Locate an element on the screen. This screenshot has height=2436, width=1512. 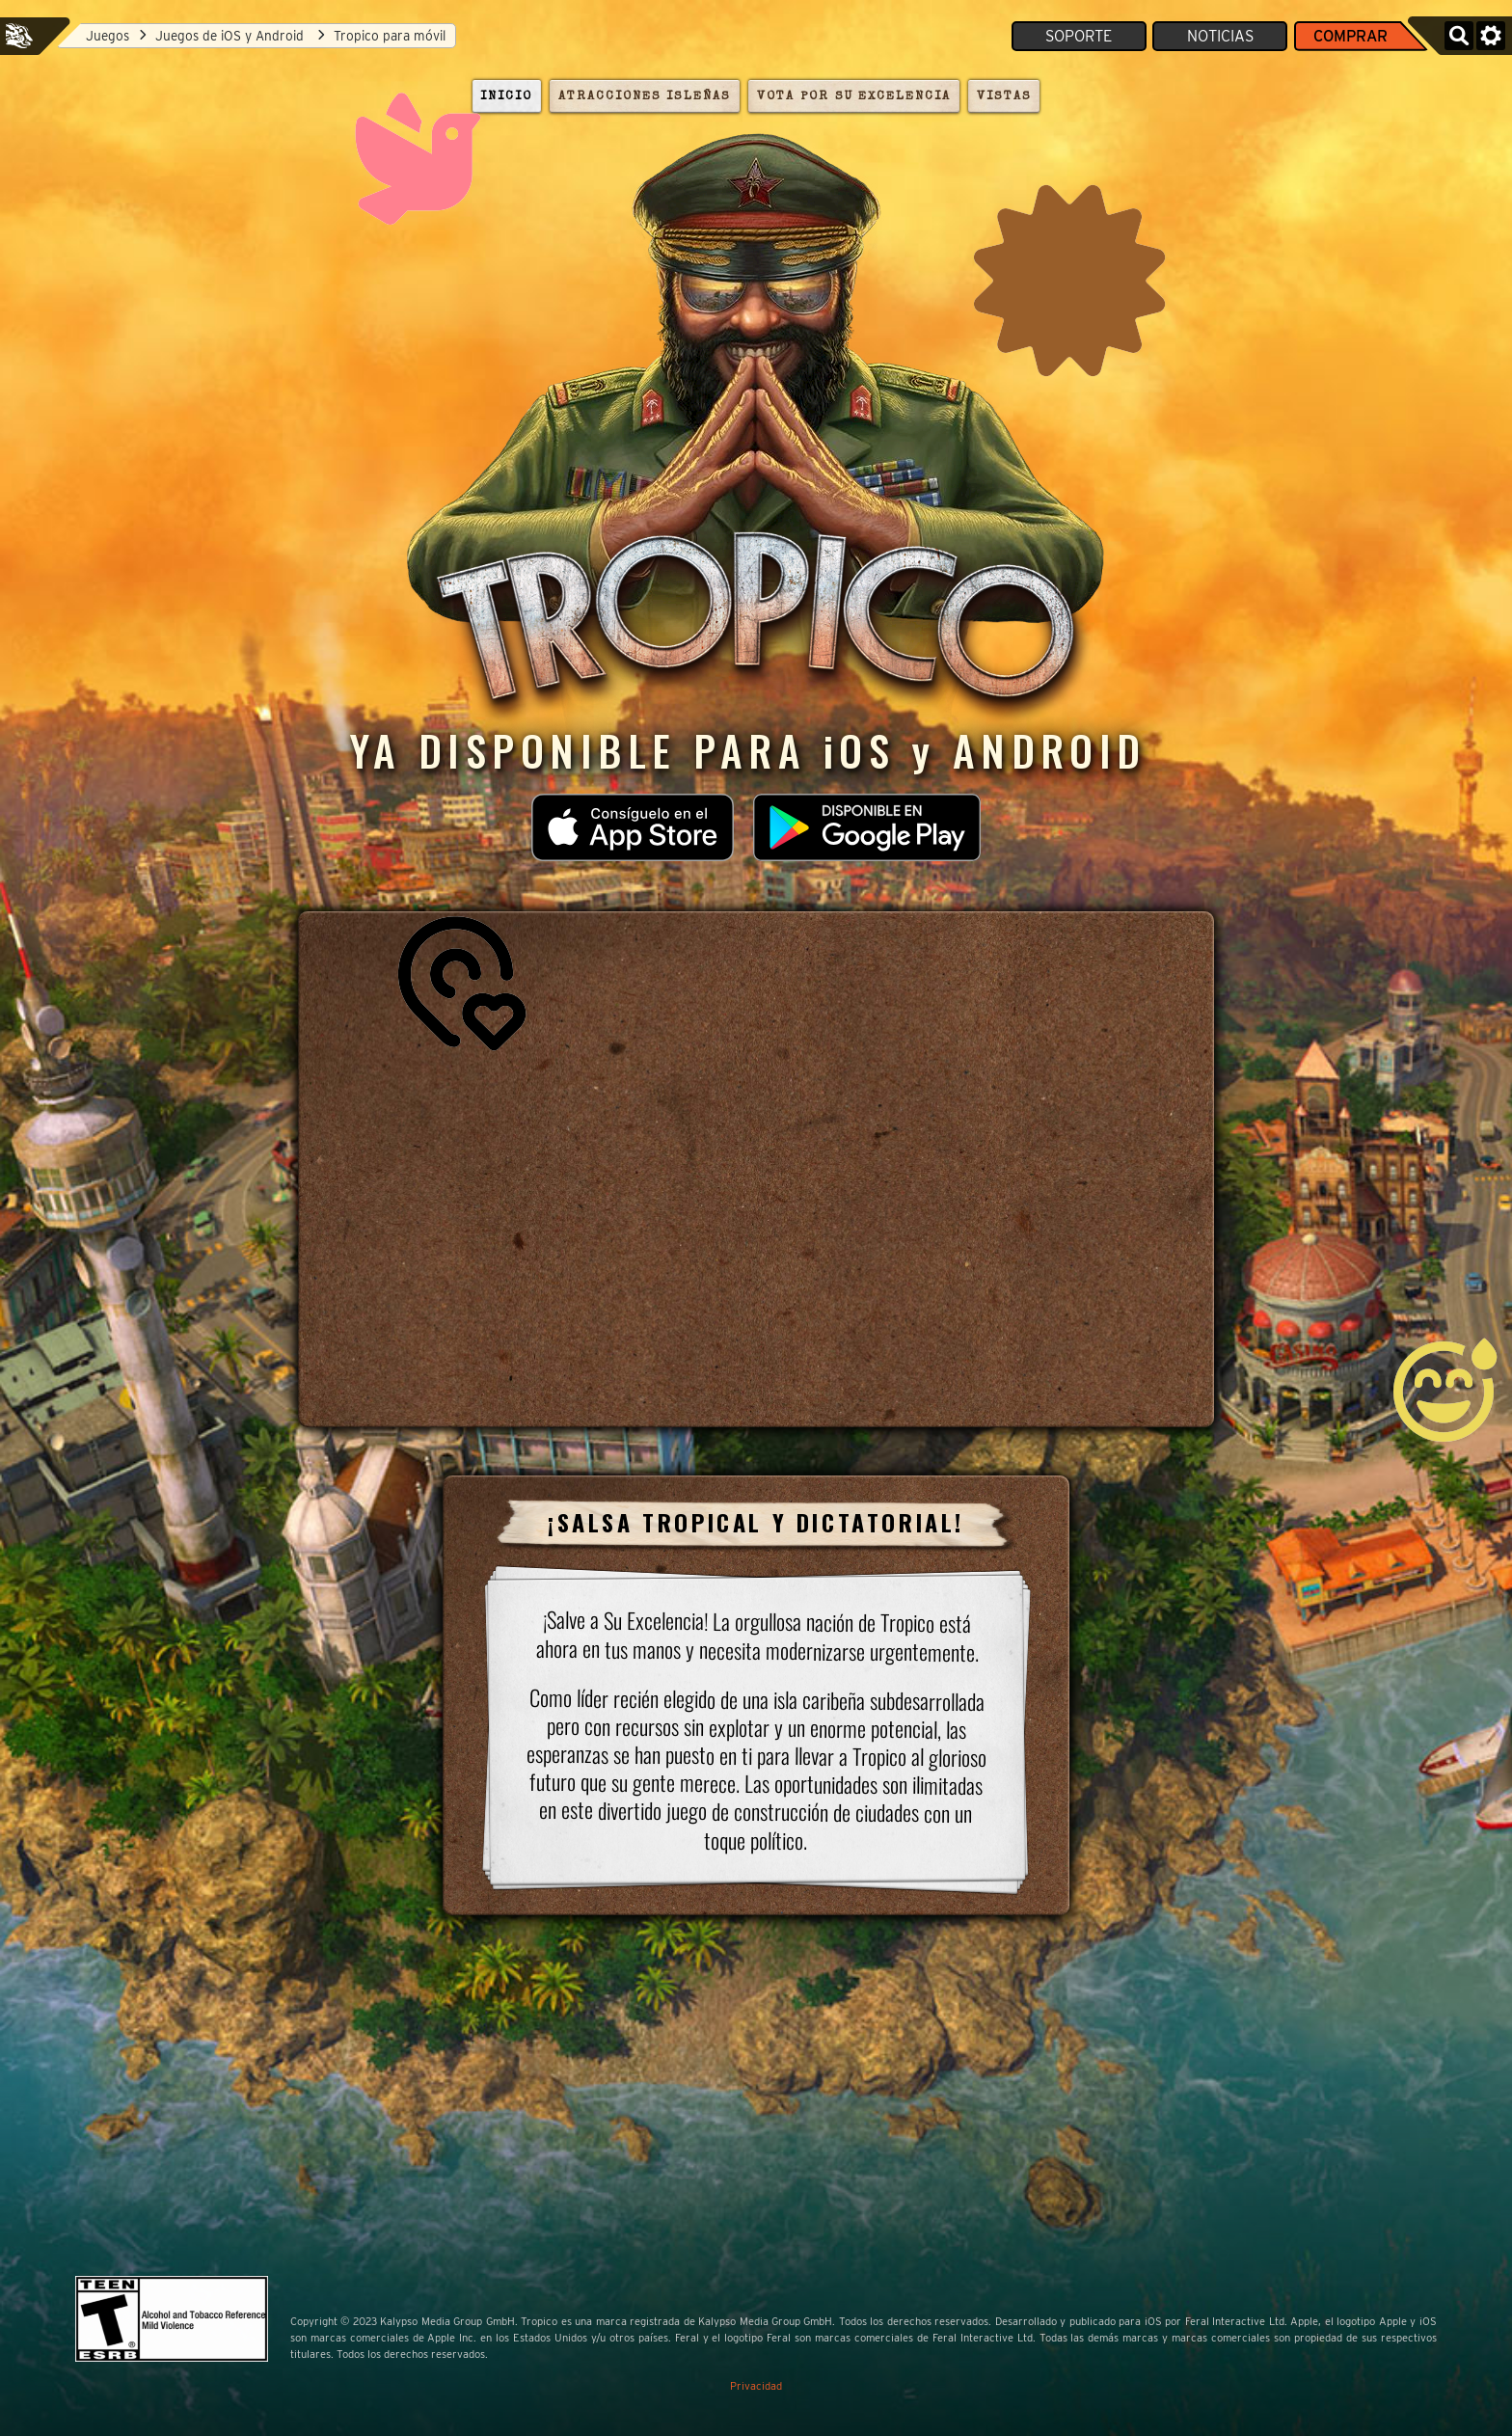
indicates a certified or verified status is located at coordinates (1069, 281).